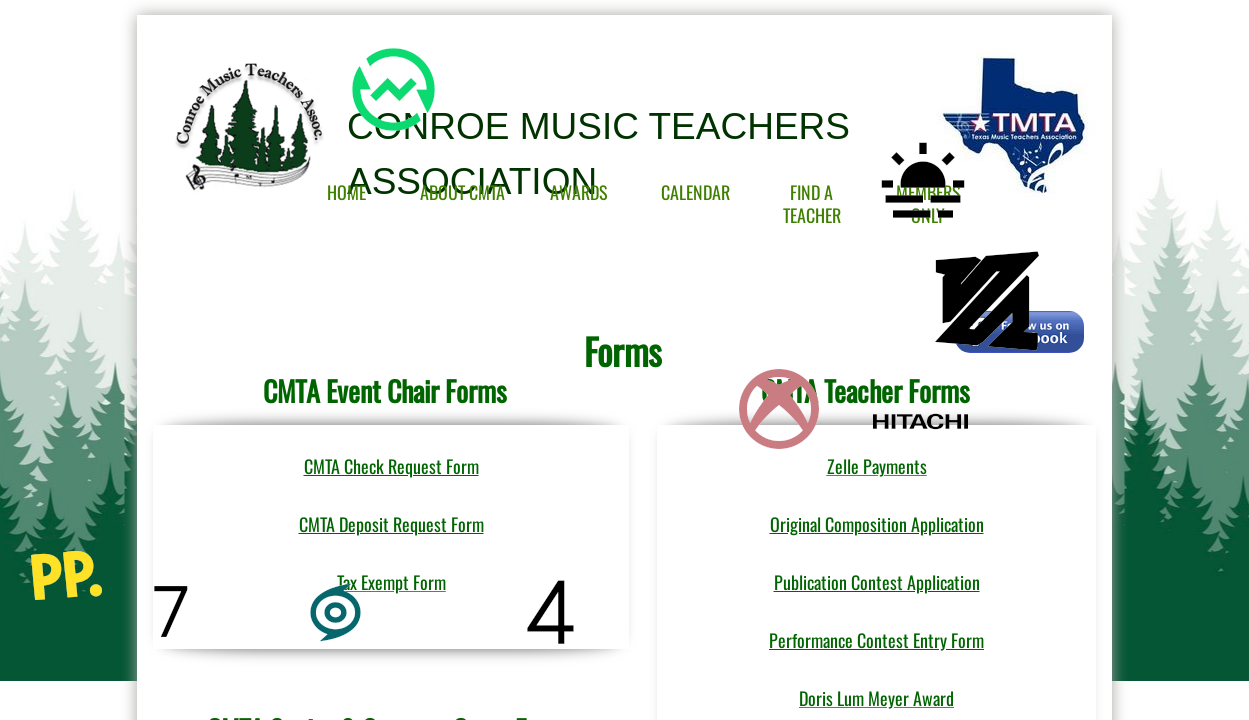  I want to click on indicates step 4 in a numbered sequence, so click(552, 613).